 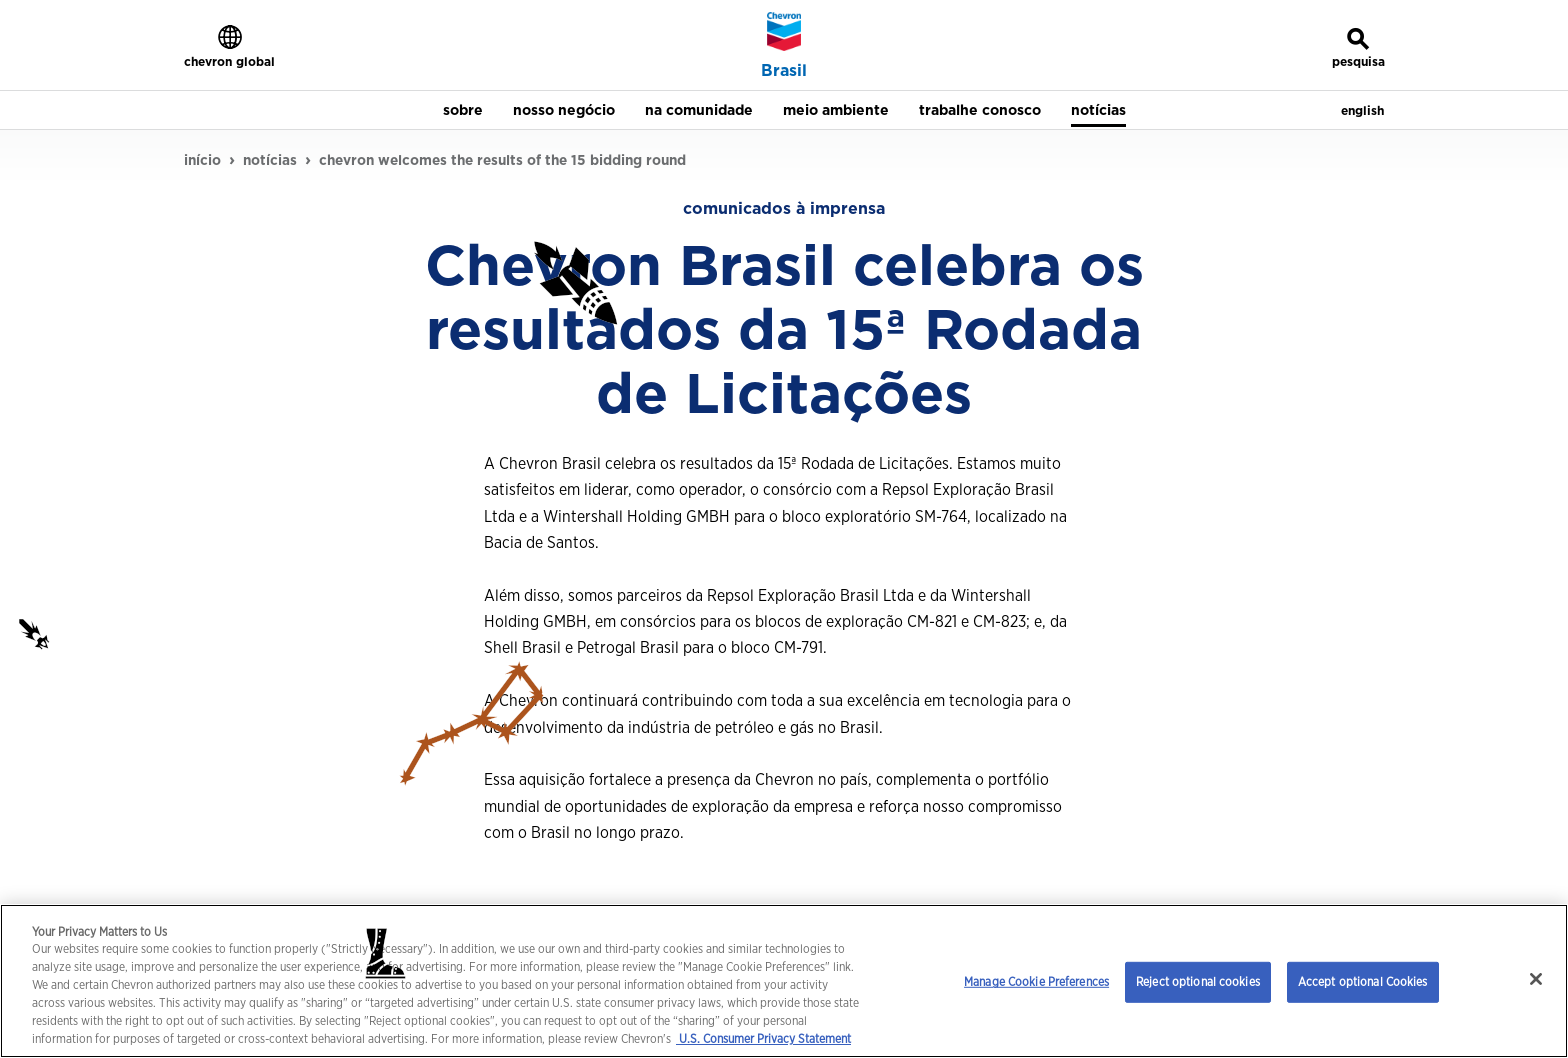 What do you see at coordinates (34, 634) in the screenshot?
I see `activate afterburner or boost ability` at bounding box center [34, 634].